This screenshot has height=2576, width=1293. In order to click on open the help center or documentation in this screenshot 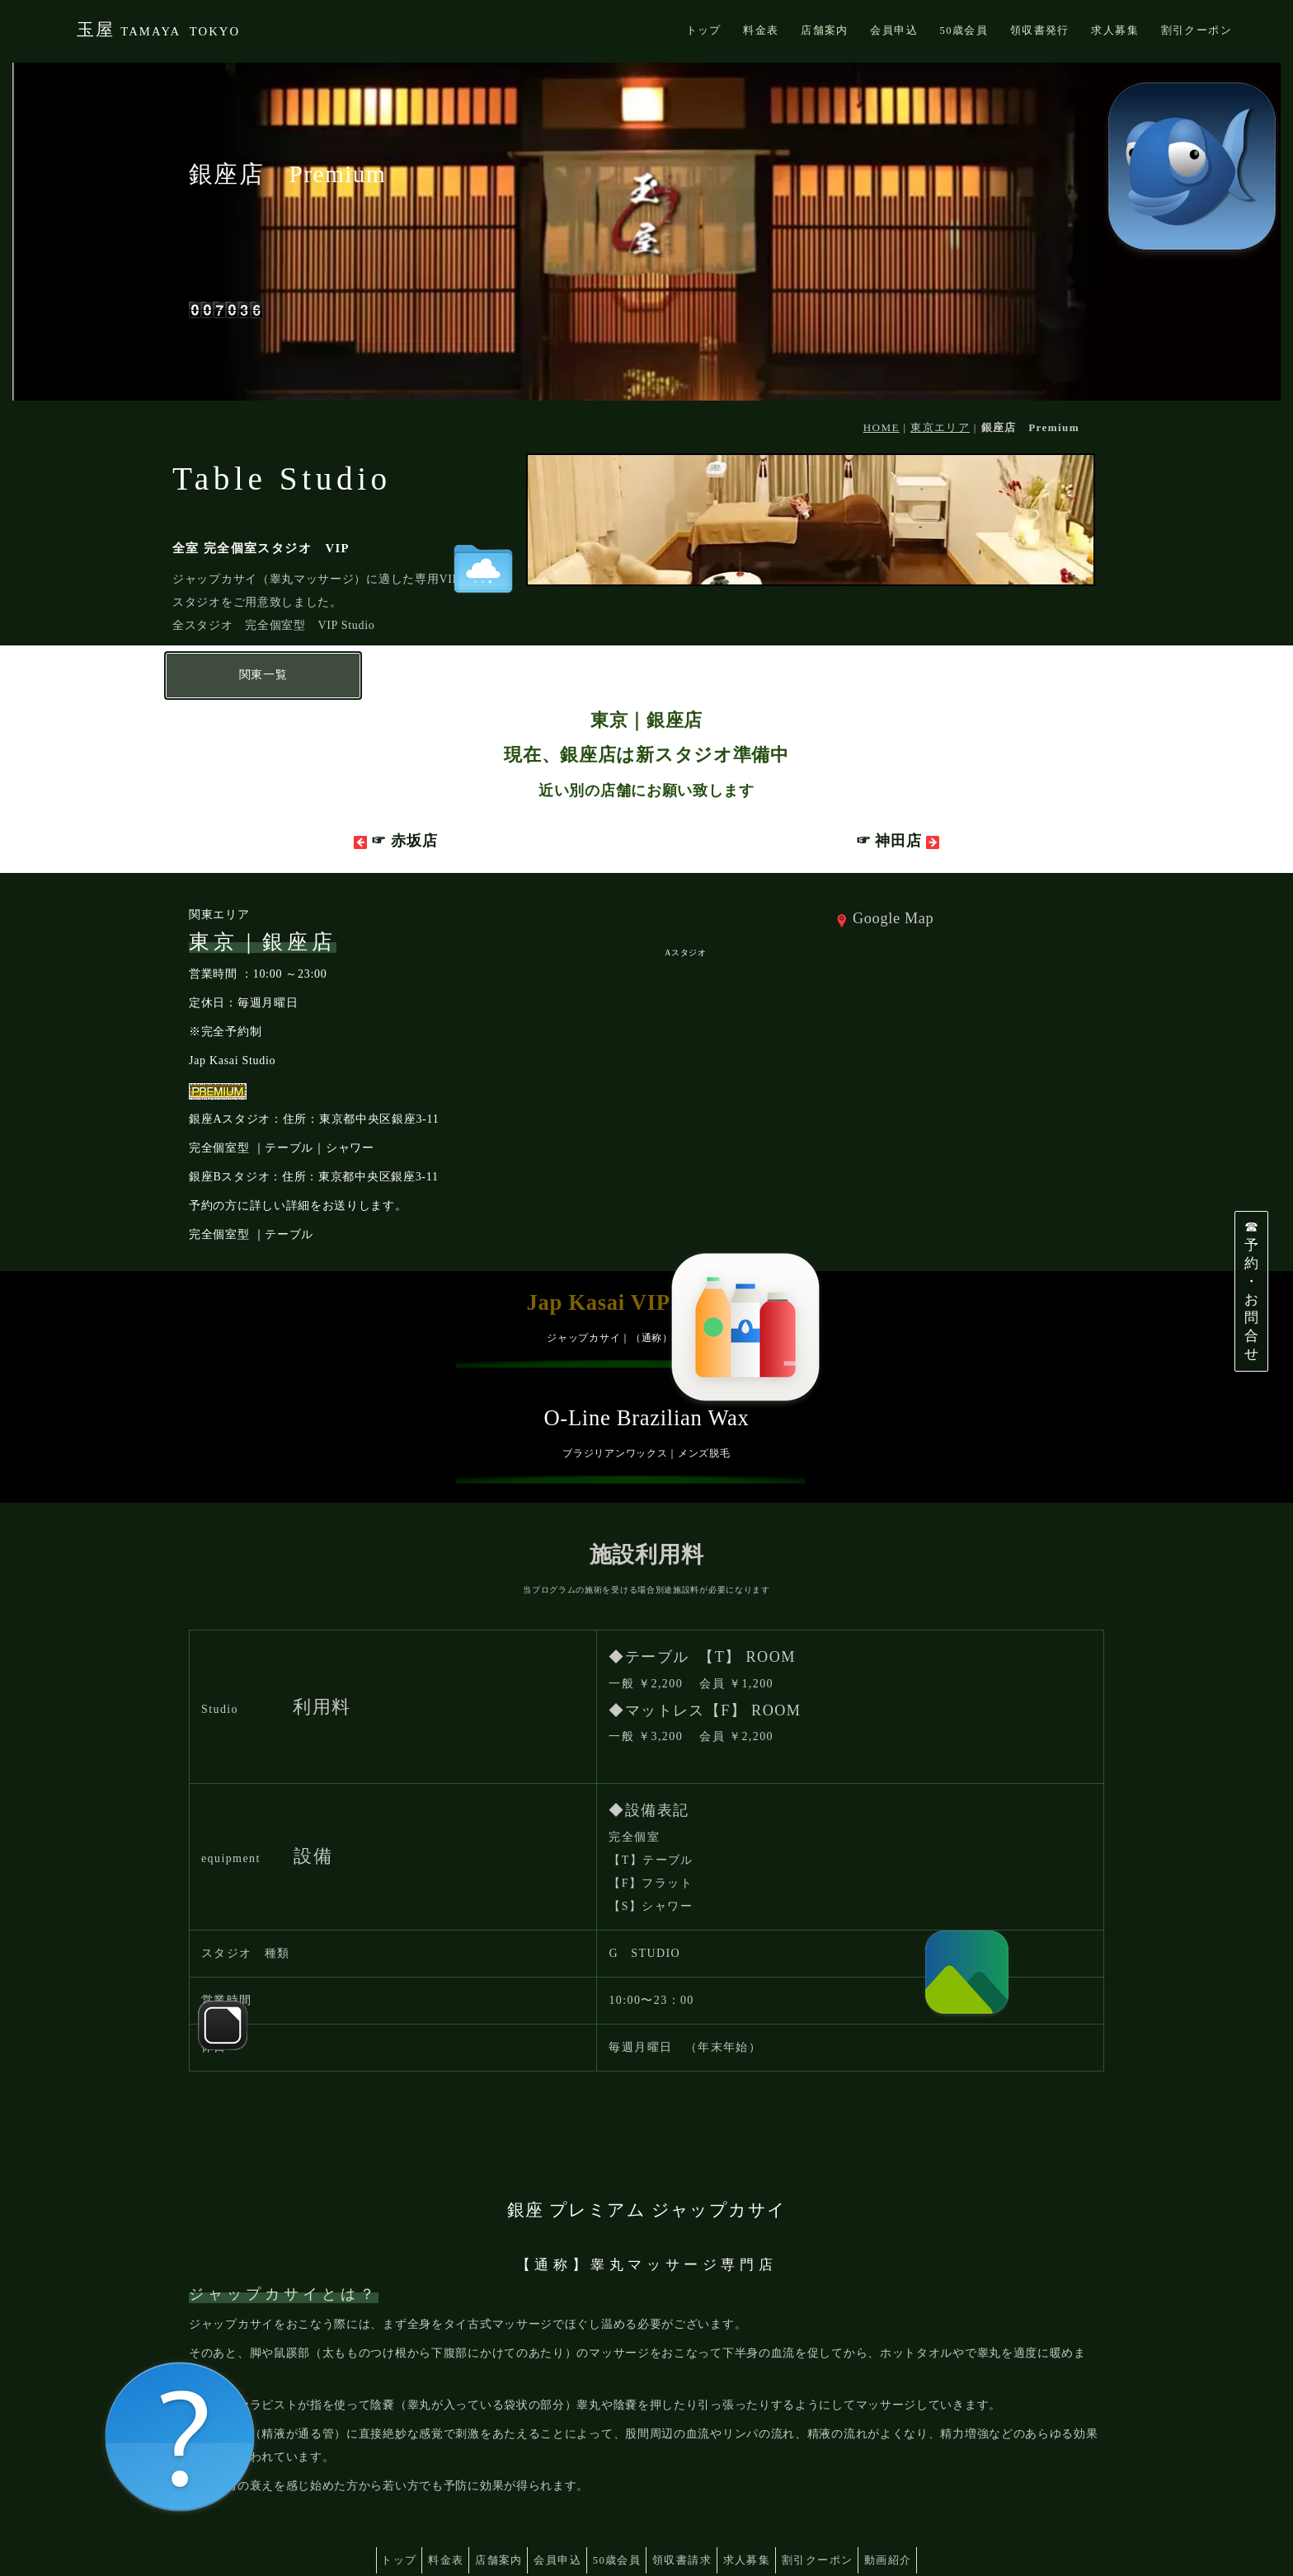, I will do `click(180, 2437)`.